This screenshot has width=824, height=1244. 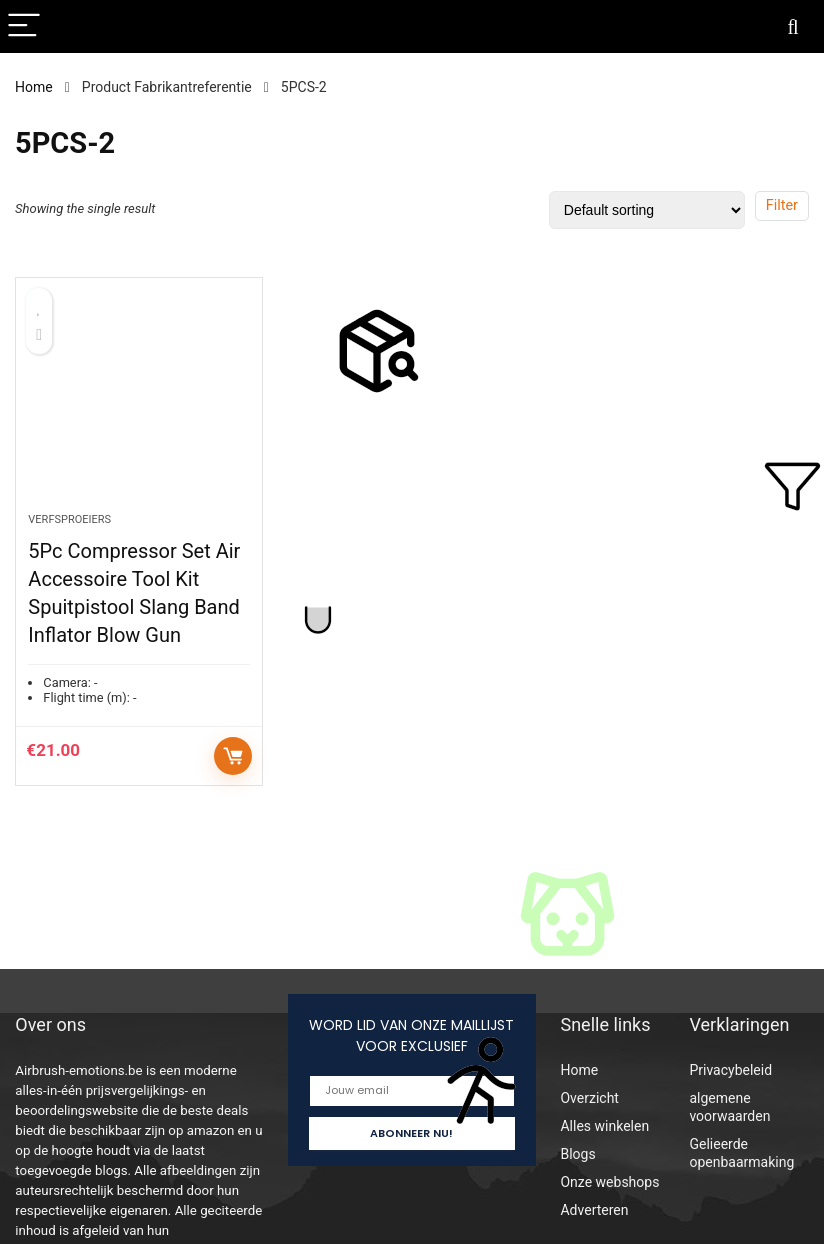 I want to click on indicates walking directions or pedestrian mode, so click(x=481, y=1080).